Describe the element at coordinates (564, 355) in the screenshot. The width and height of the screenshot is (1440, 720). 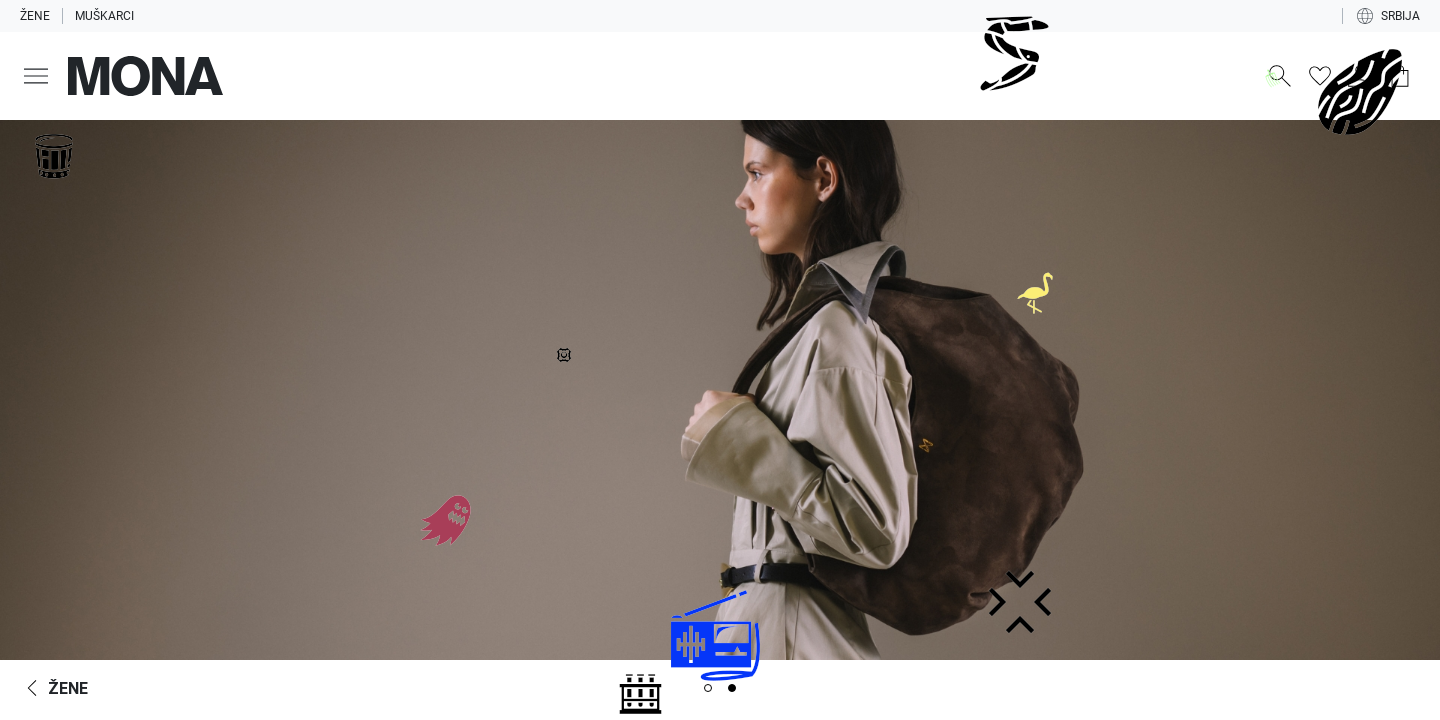
I see `open settings or configuration menu` at that location.